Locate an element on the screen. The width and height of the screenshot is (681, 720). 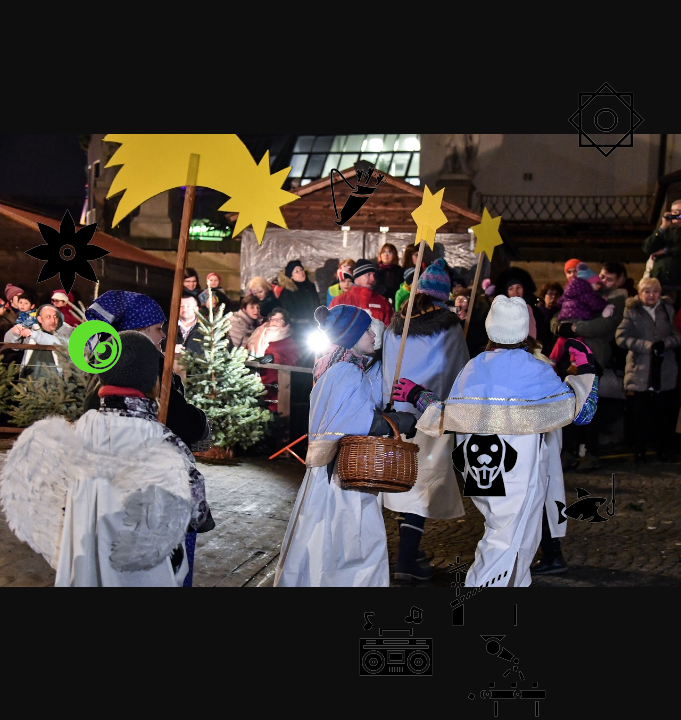
access fishing mini-game or activity is located at coordinates (586, 503).